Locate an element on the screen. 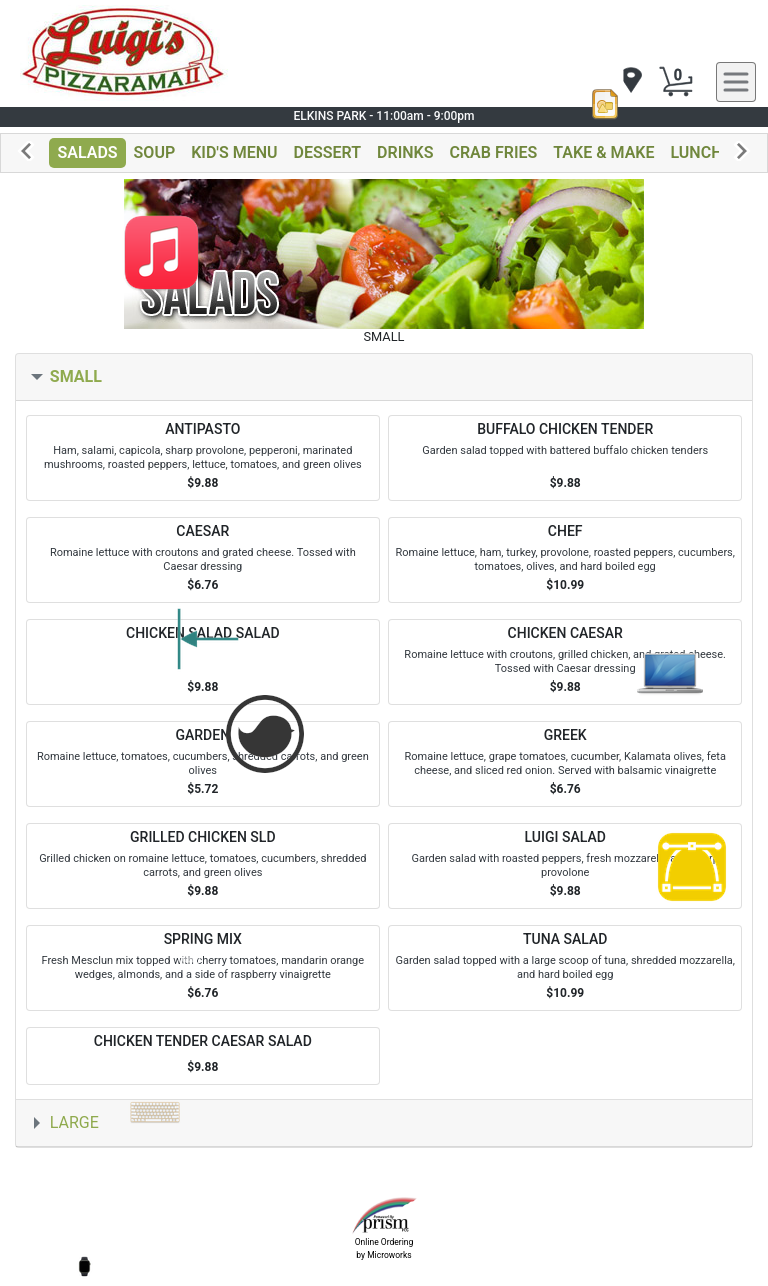 Image resolution: width=768 pixels, height=1286 pixels. represents a PowerBook G4 Titanium device is located at coordinates (670, 671).